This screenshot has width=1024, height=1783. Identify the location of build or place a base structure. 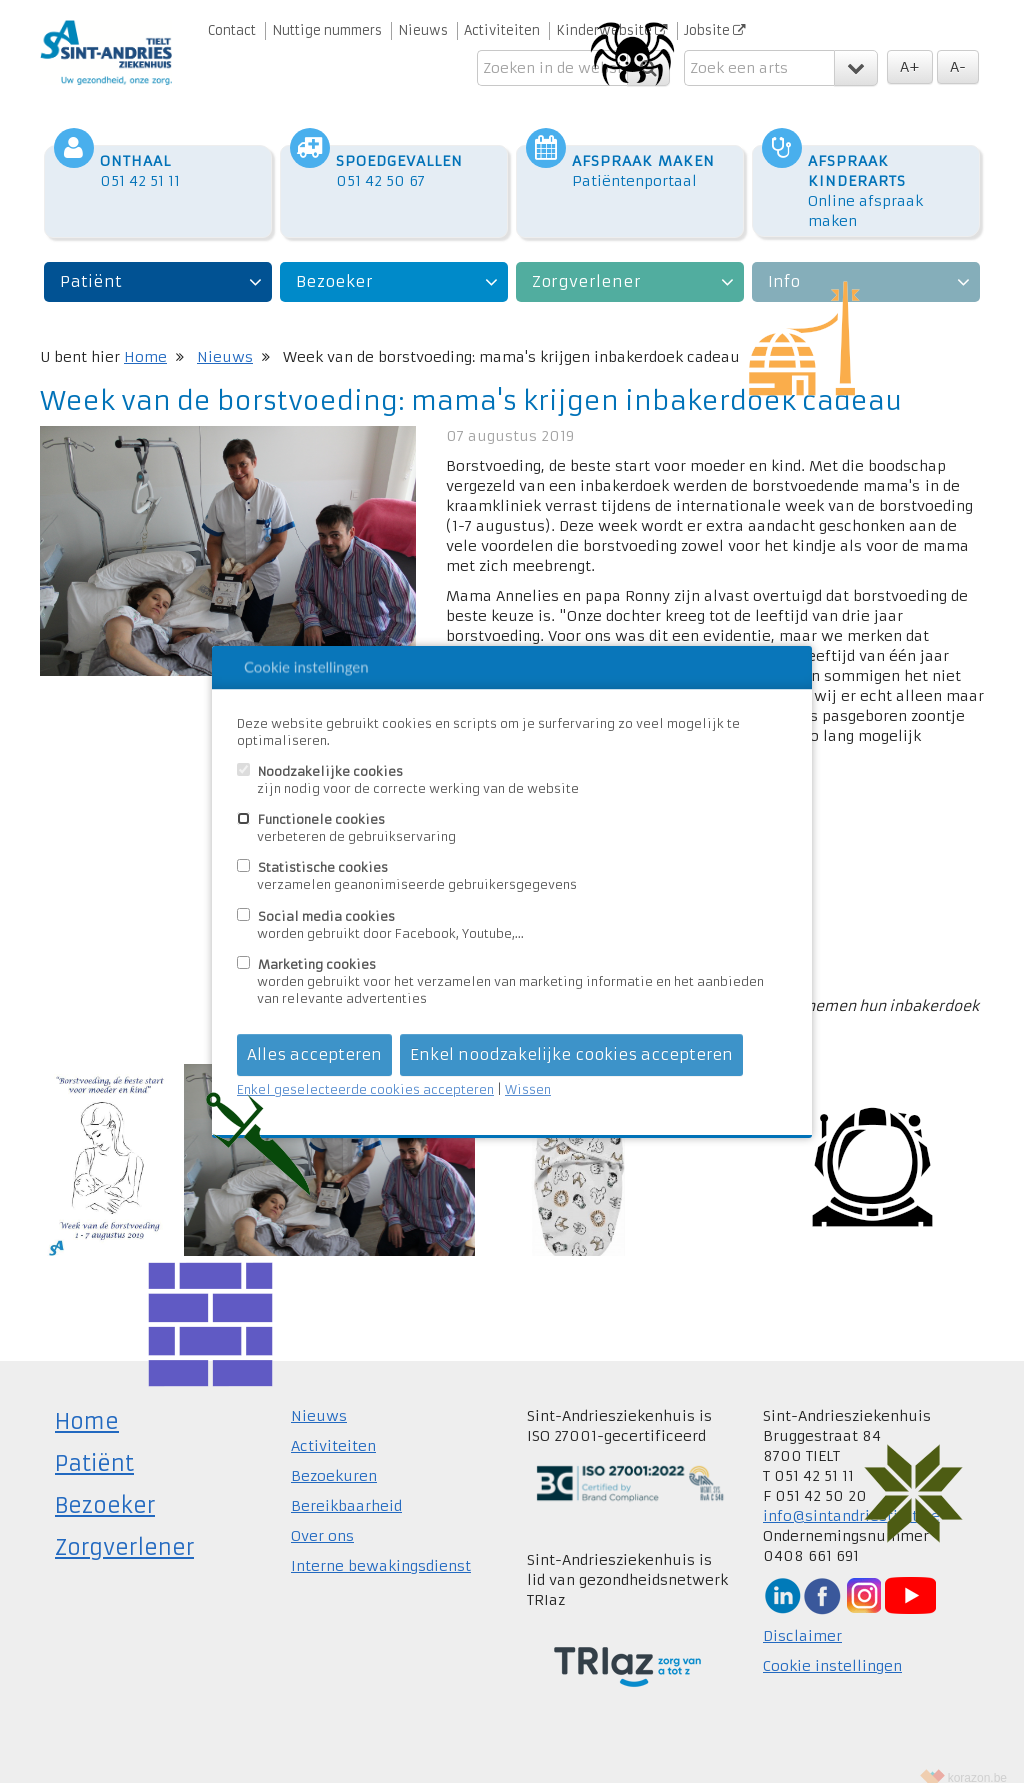
(806, 337).